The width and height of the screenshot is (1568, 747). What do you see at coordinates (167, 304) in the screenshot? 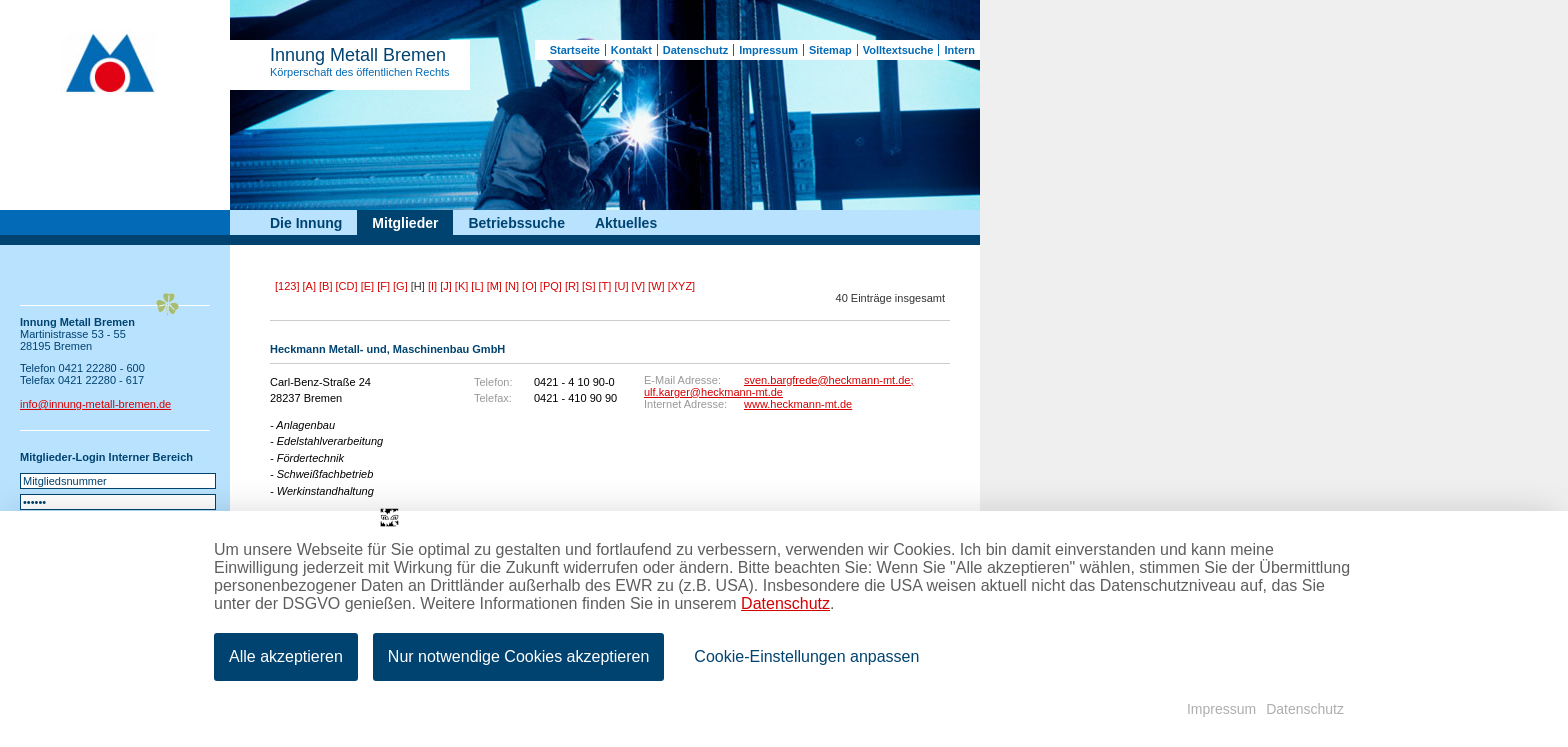
I see `indicates Irish or St. Patrick's Day themed content` at bounding box center [167, 304].